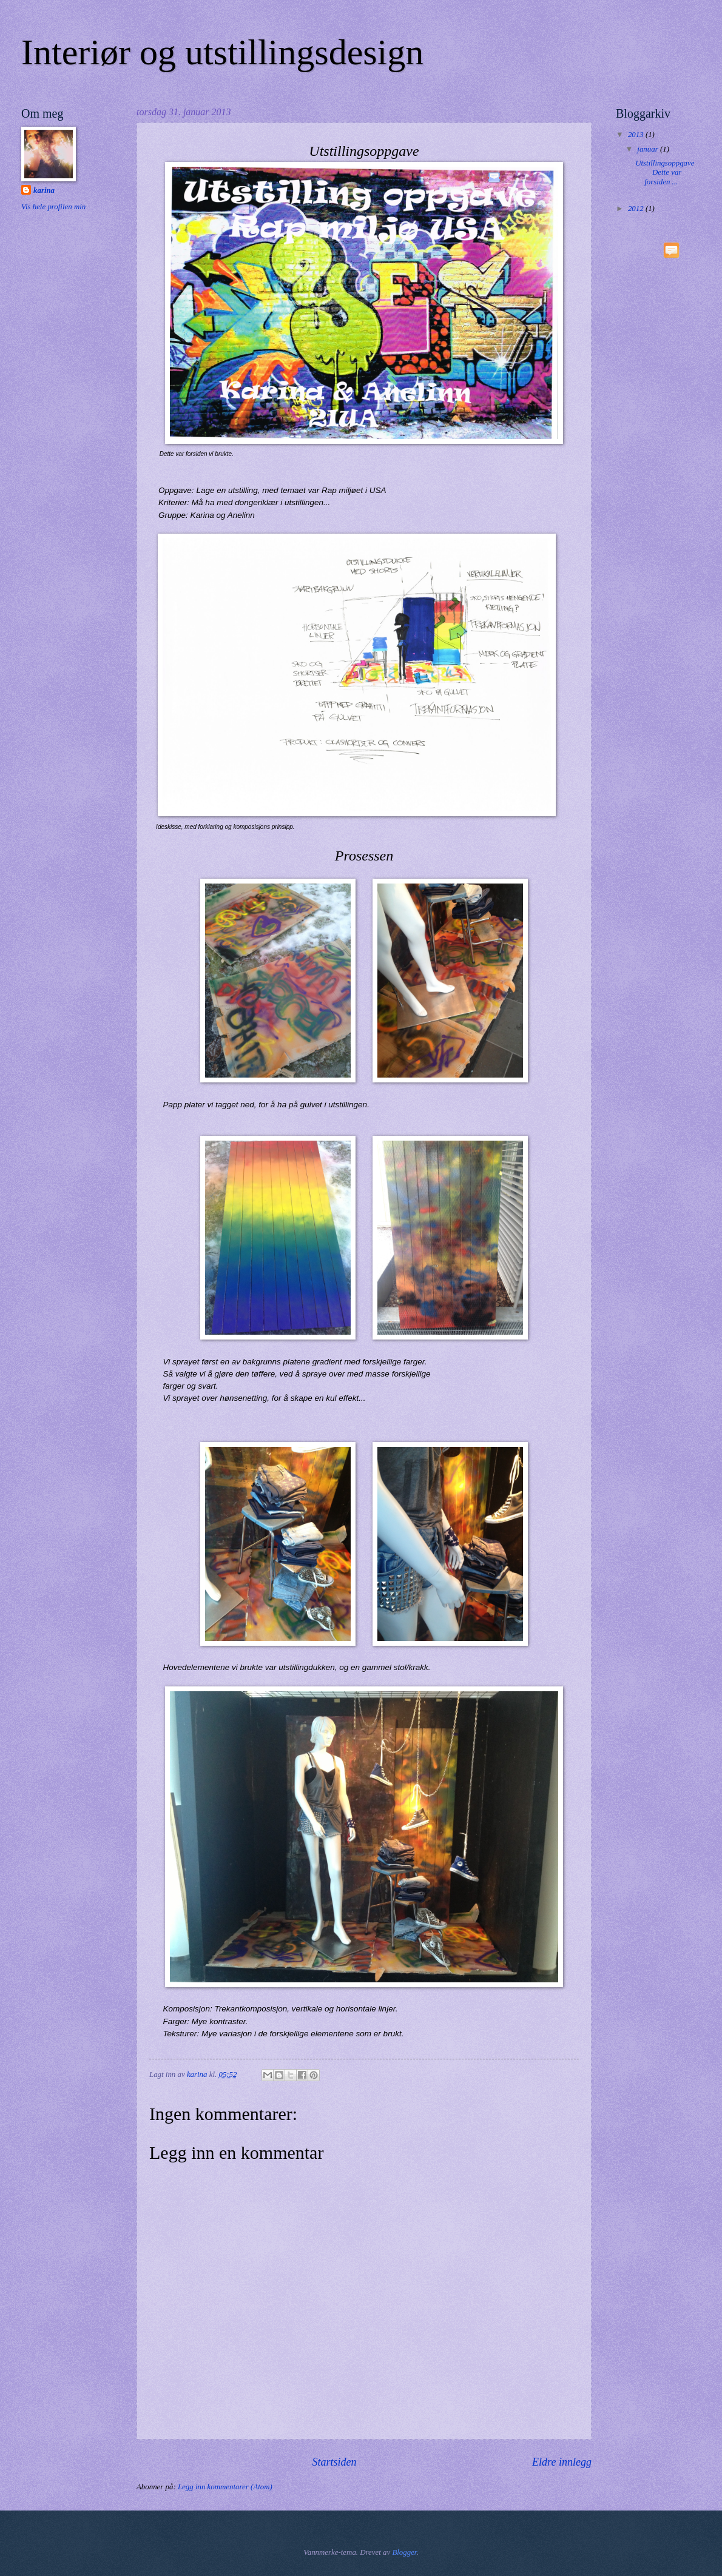 Image resolution: width=722 pixels, height=2576 pixels. I want to click on open messaging or chat application, so click(671, 250).